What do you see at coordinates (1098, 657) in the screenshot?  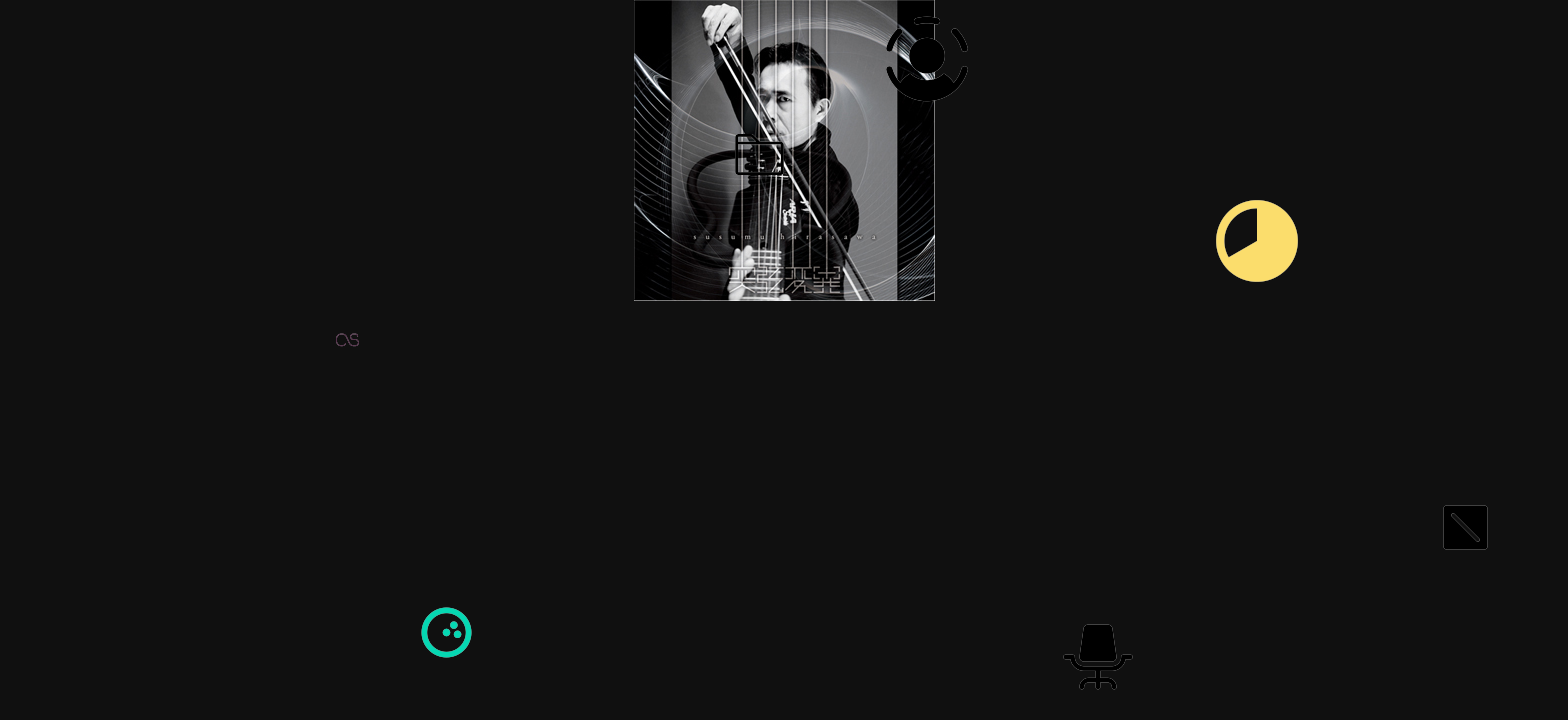 I see `workspace or office settings` at bounding box center [1098, 657].